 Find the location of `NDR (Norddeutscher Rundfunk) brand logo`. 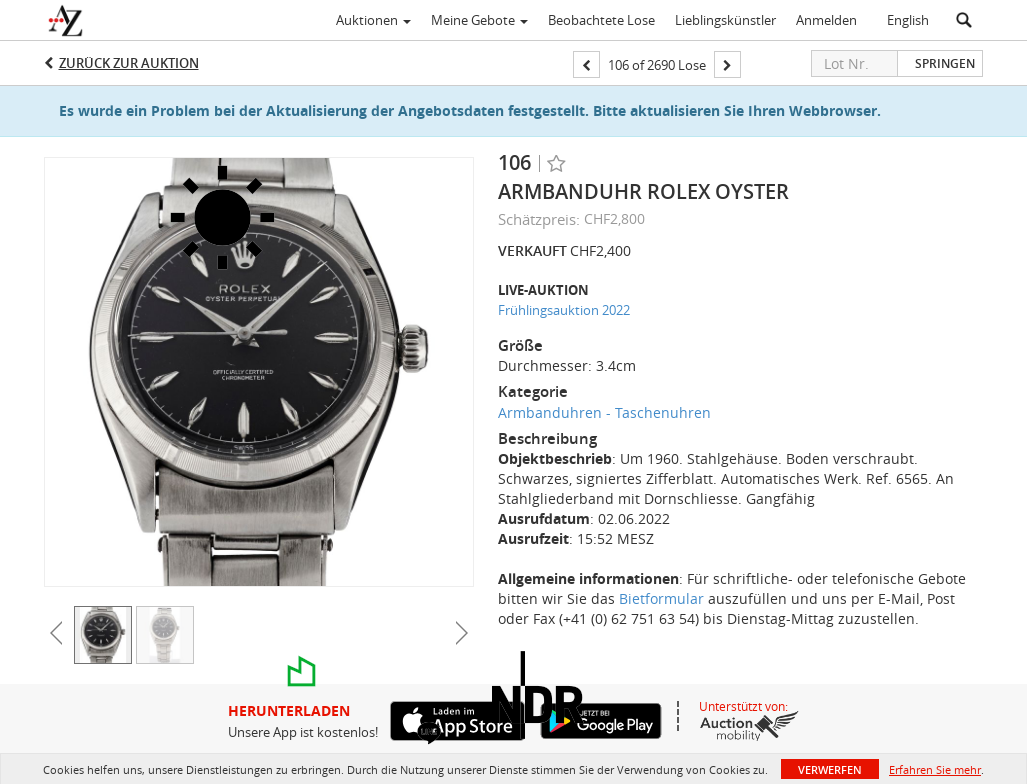

NDR (Norddeutscher Rundfunk) brand logo is located at coordinates (538, 695).